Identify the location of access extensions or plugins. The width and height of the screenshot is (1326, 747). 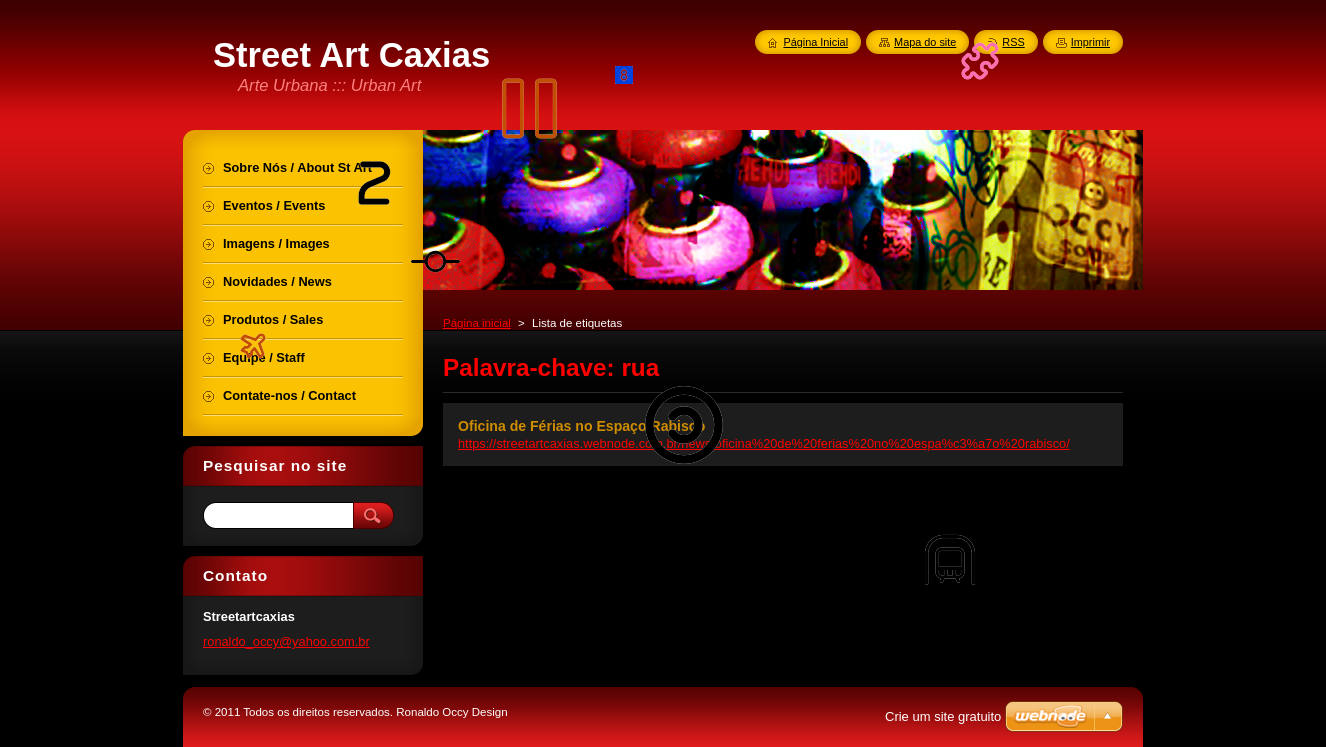
(980, 61).